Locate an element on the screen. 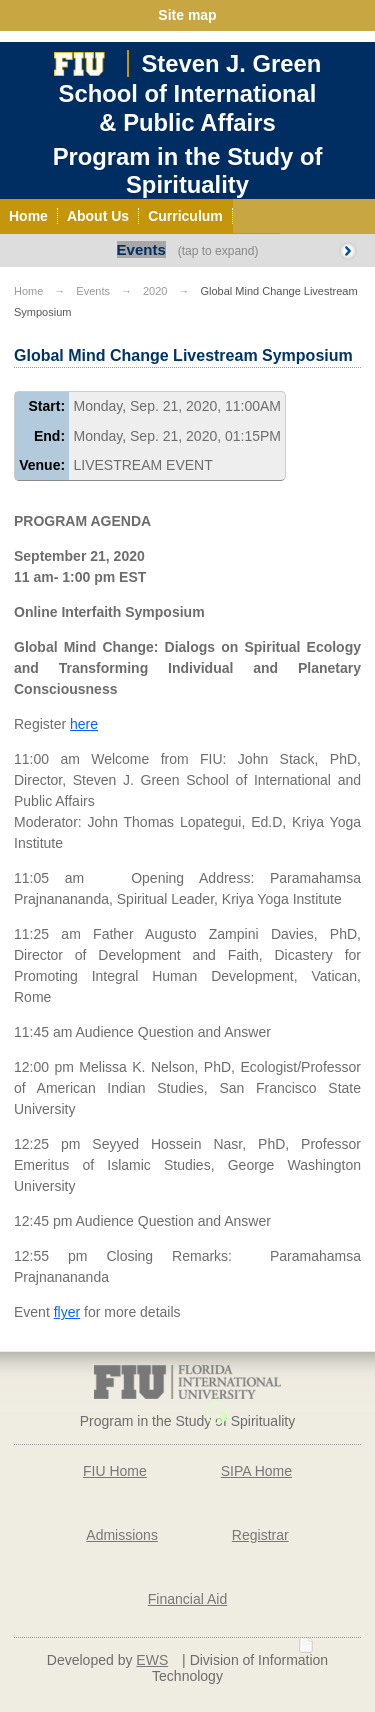 The image size is (375, 1712). indicates an empty or zero-byte file is located at coordinates (306, 1645).